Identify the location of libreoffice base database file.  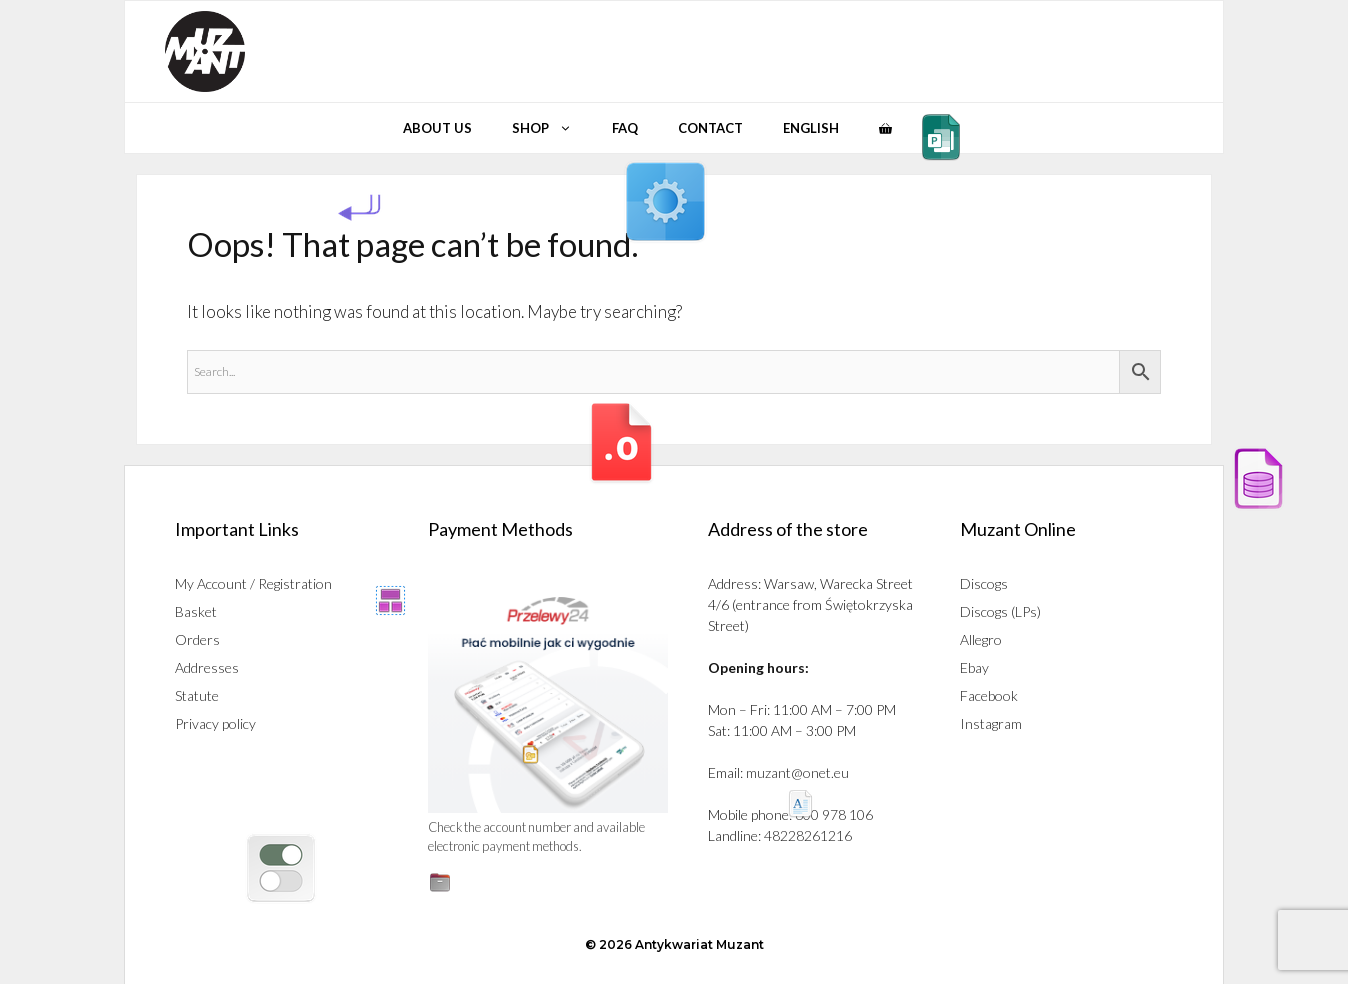
(1258, 478).